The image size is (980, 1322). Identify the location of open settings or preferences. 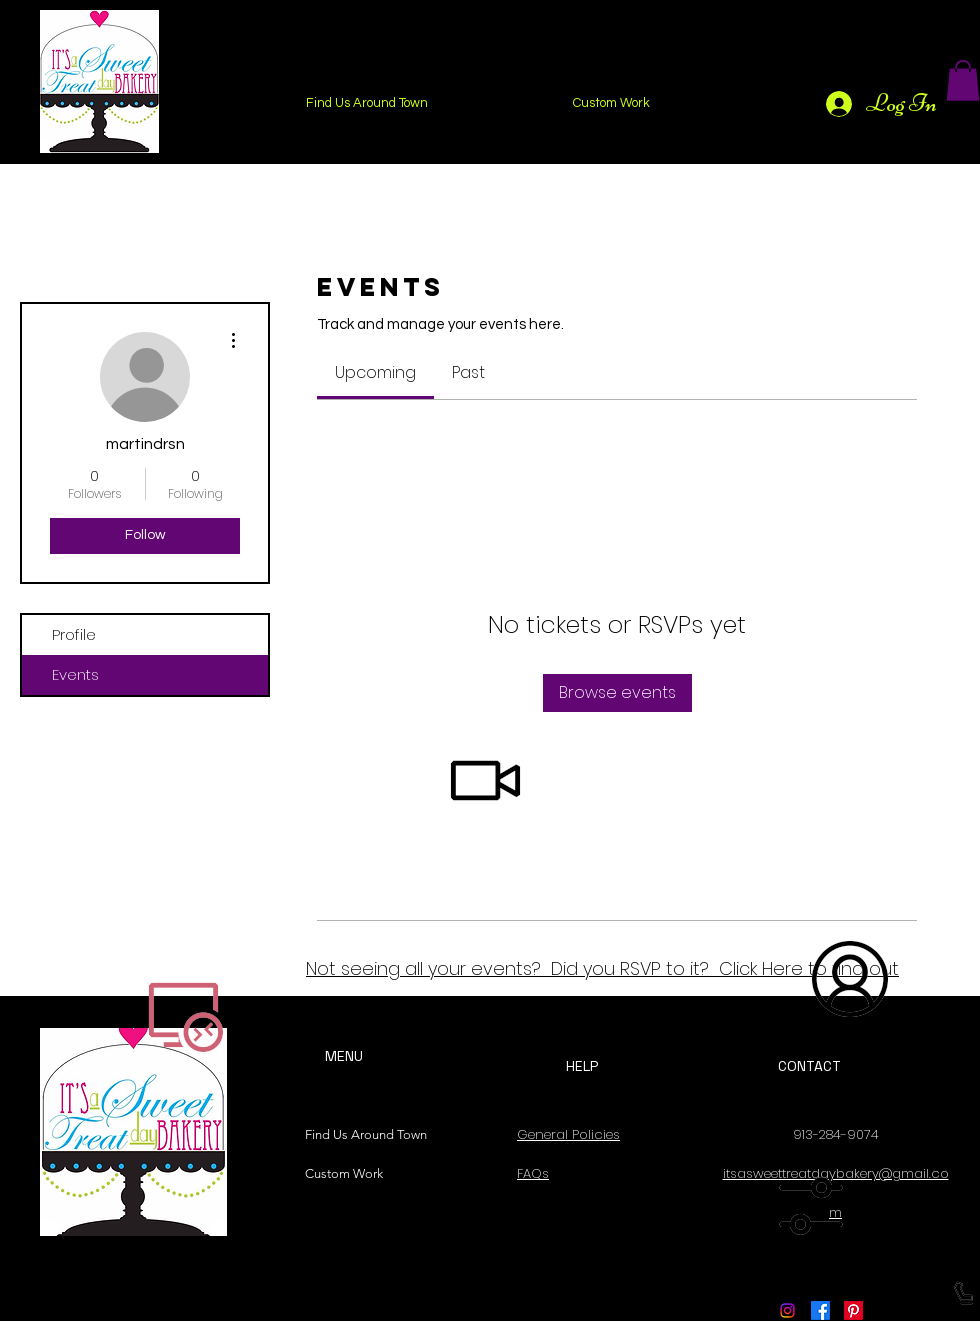
(811, 1206).